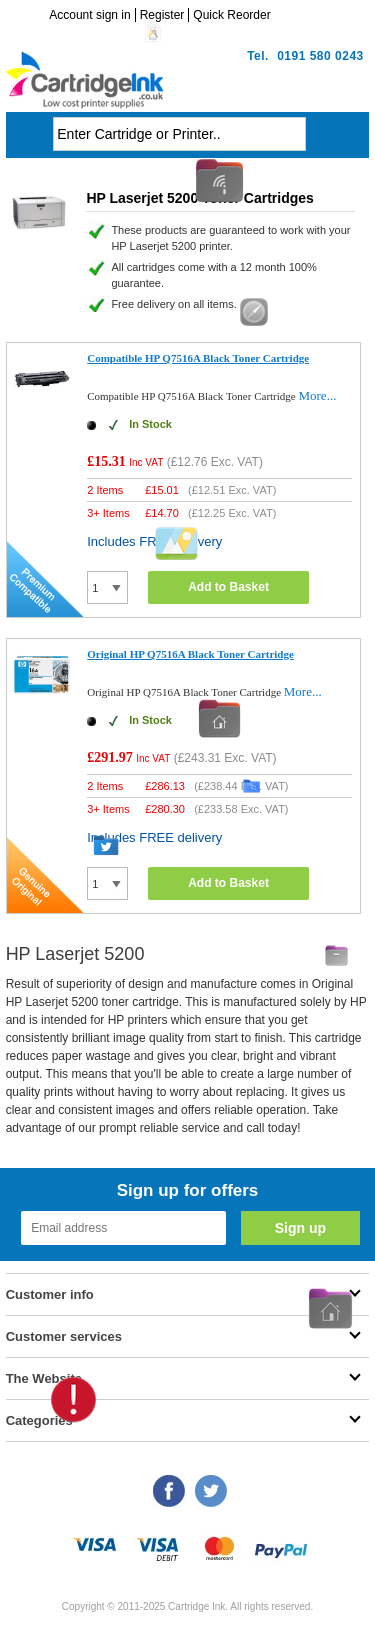  What do you see at coordinates (336, 955) in the screenshot?
I see `open the file manager application` at bounding box center [336, 955].